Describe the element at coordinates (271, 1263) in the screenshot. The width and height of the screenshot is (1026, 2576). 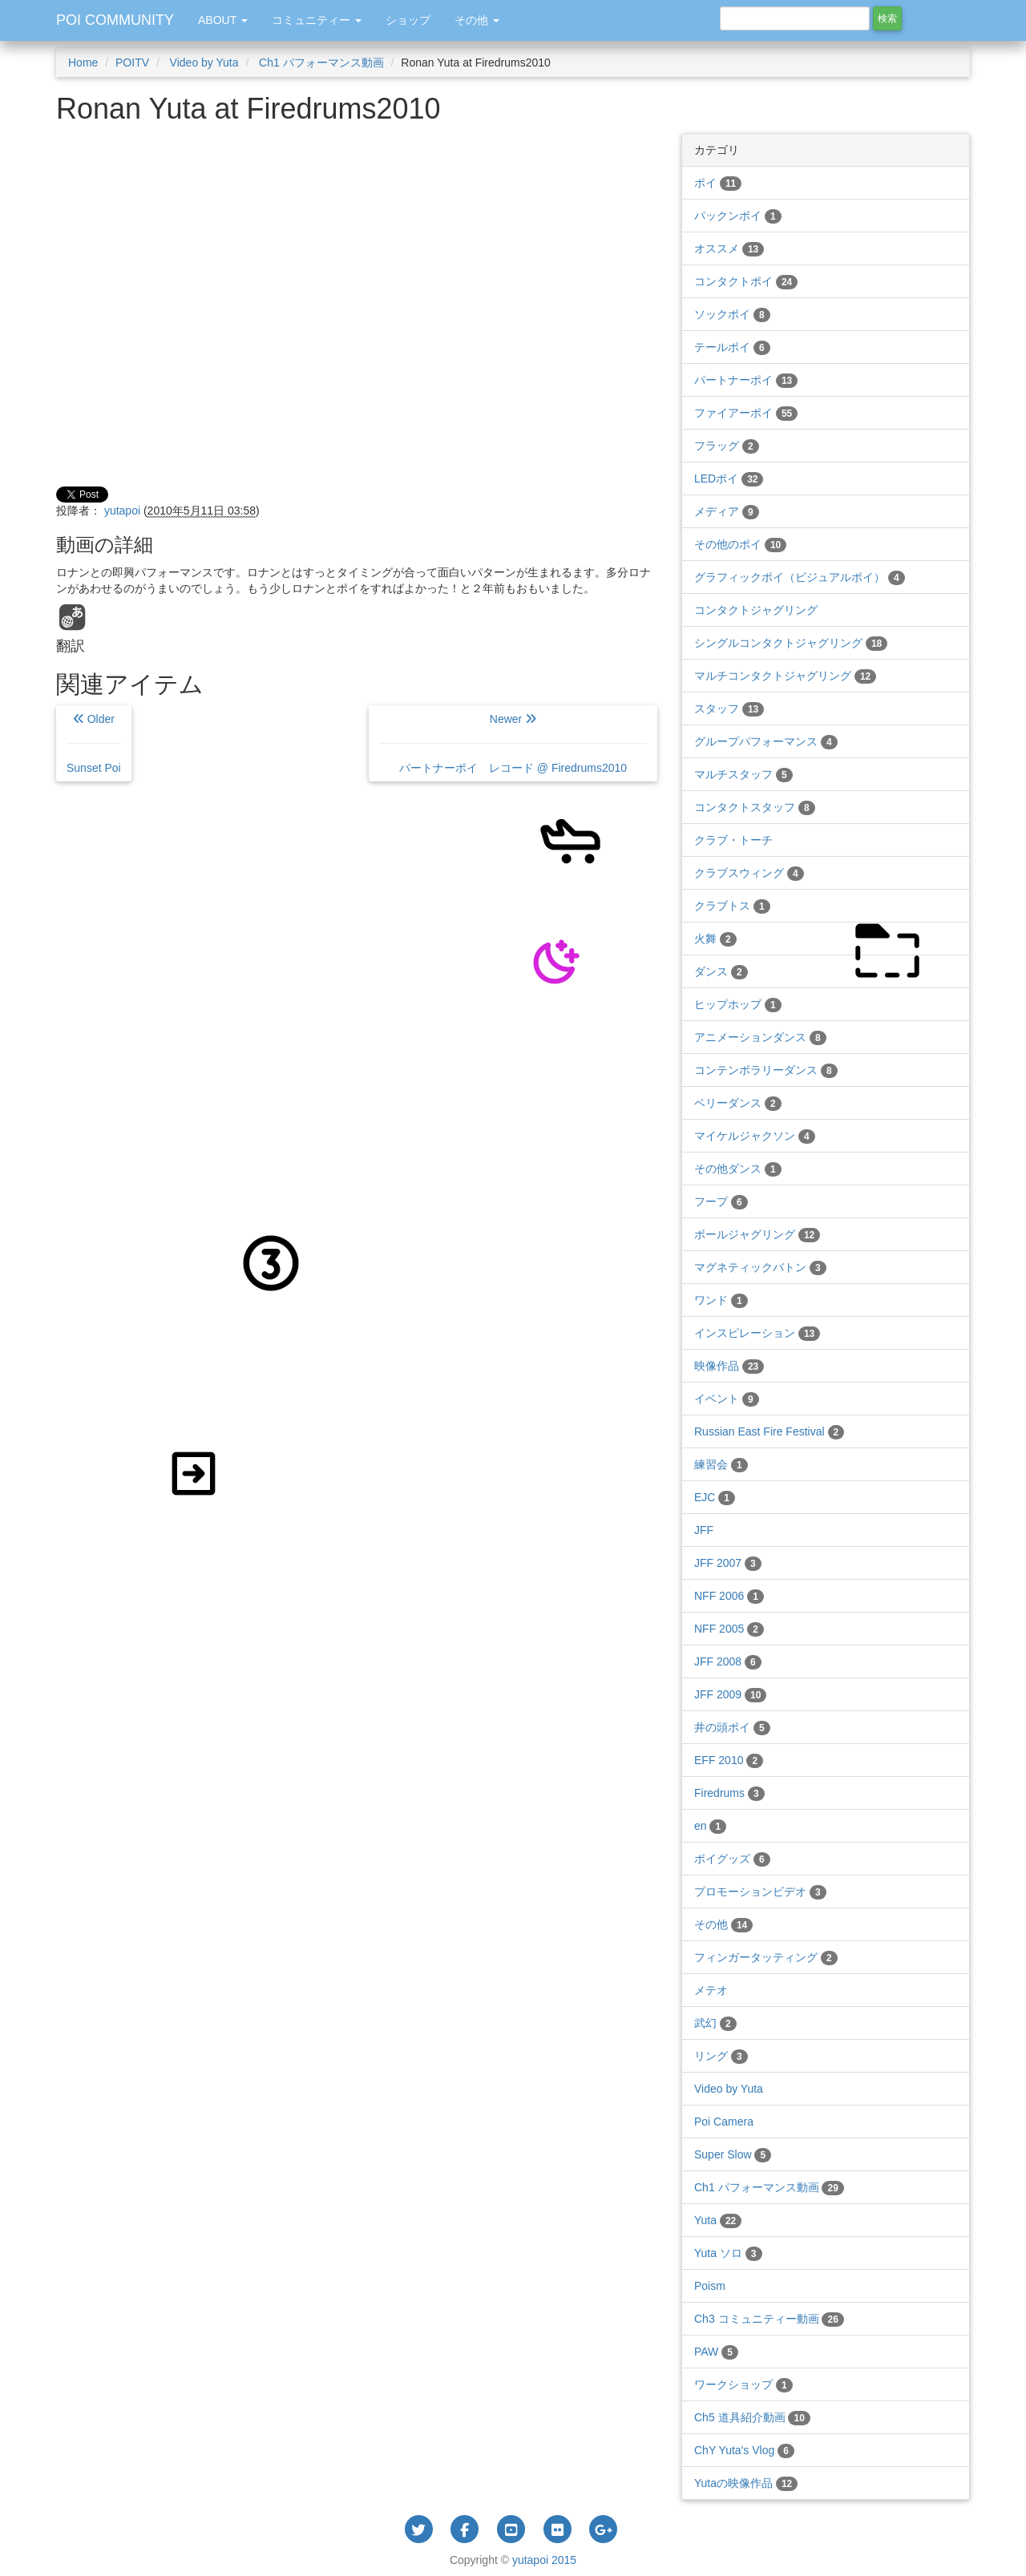
I see `indicates step three in a multi-step process` at that location.